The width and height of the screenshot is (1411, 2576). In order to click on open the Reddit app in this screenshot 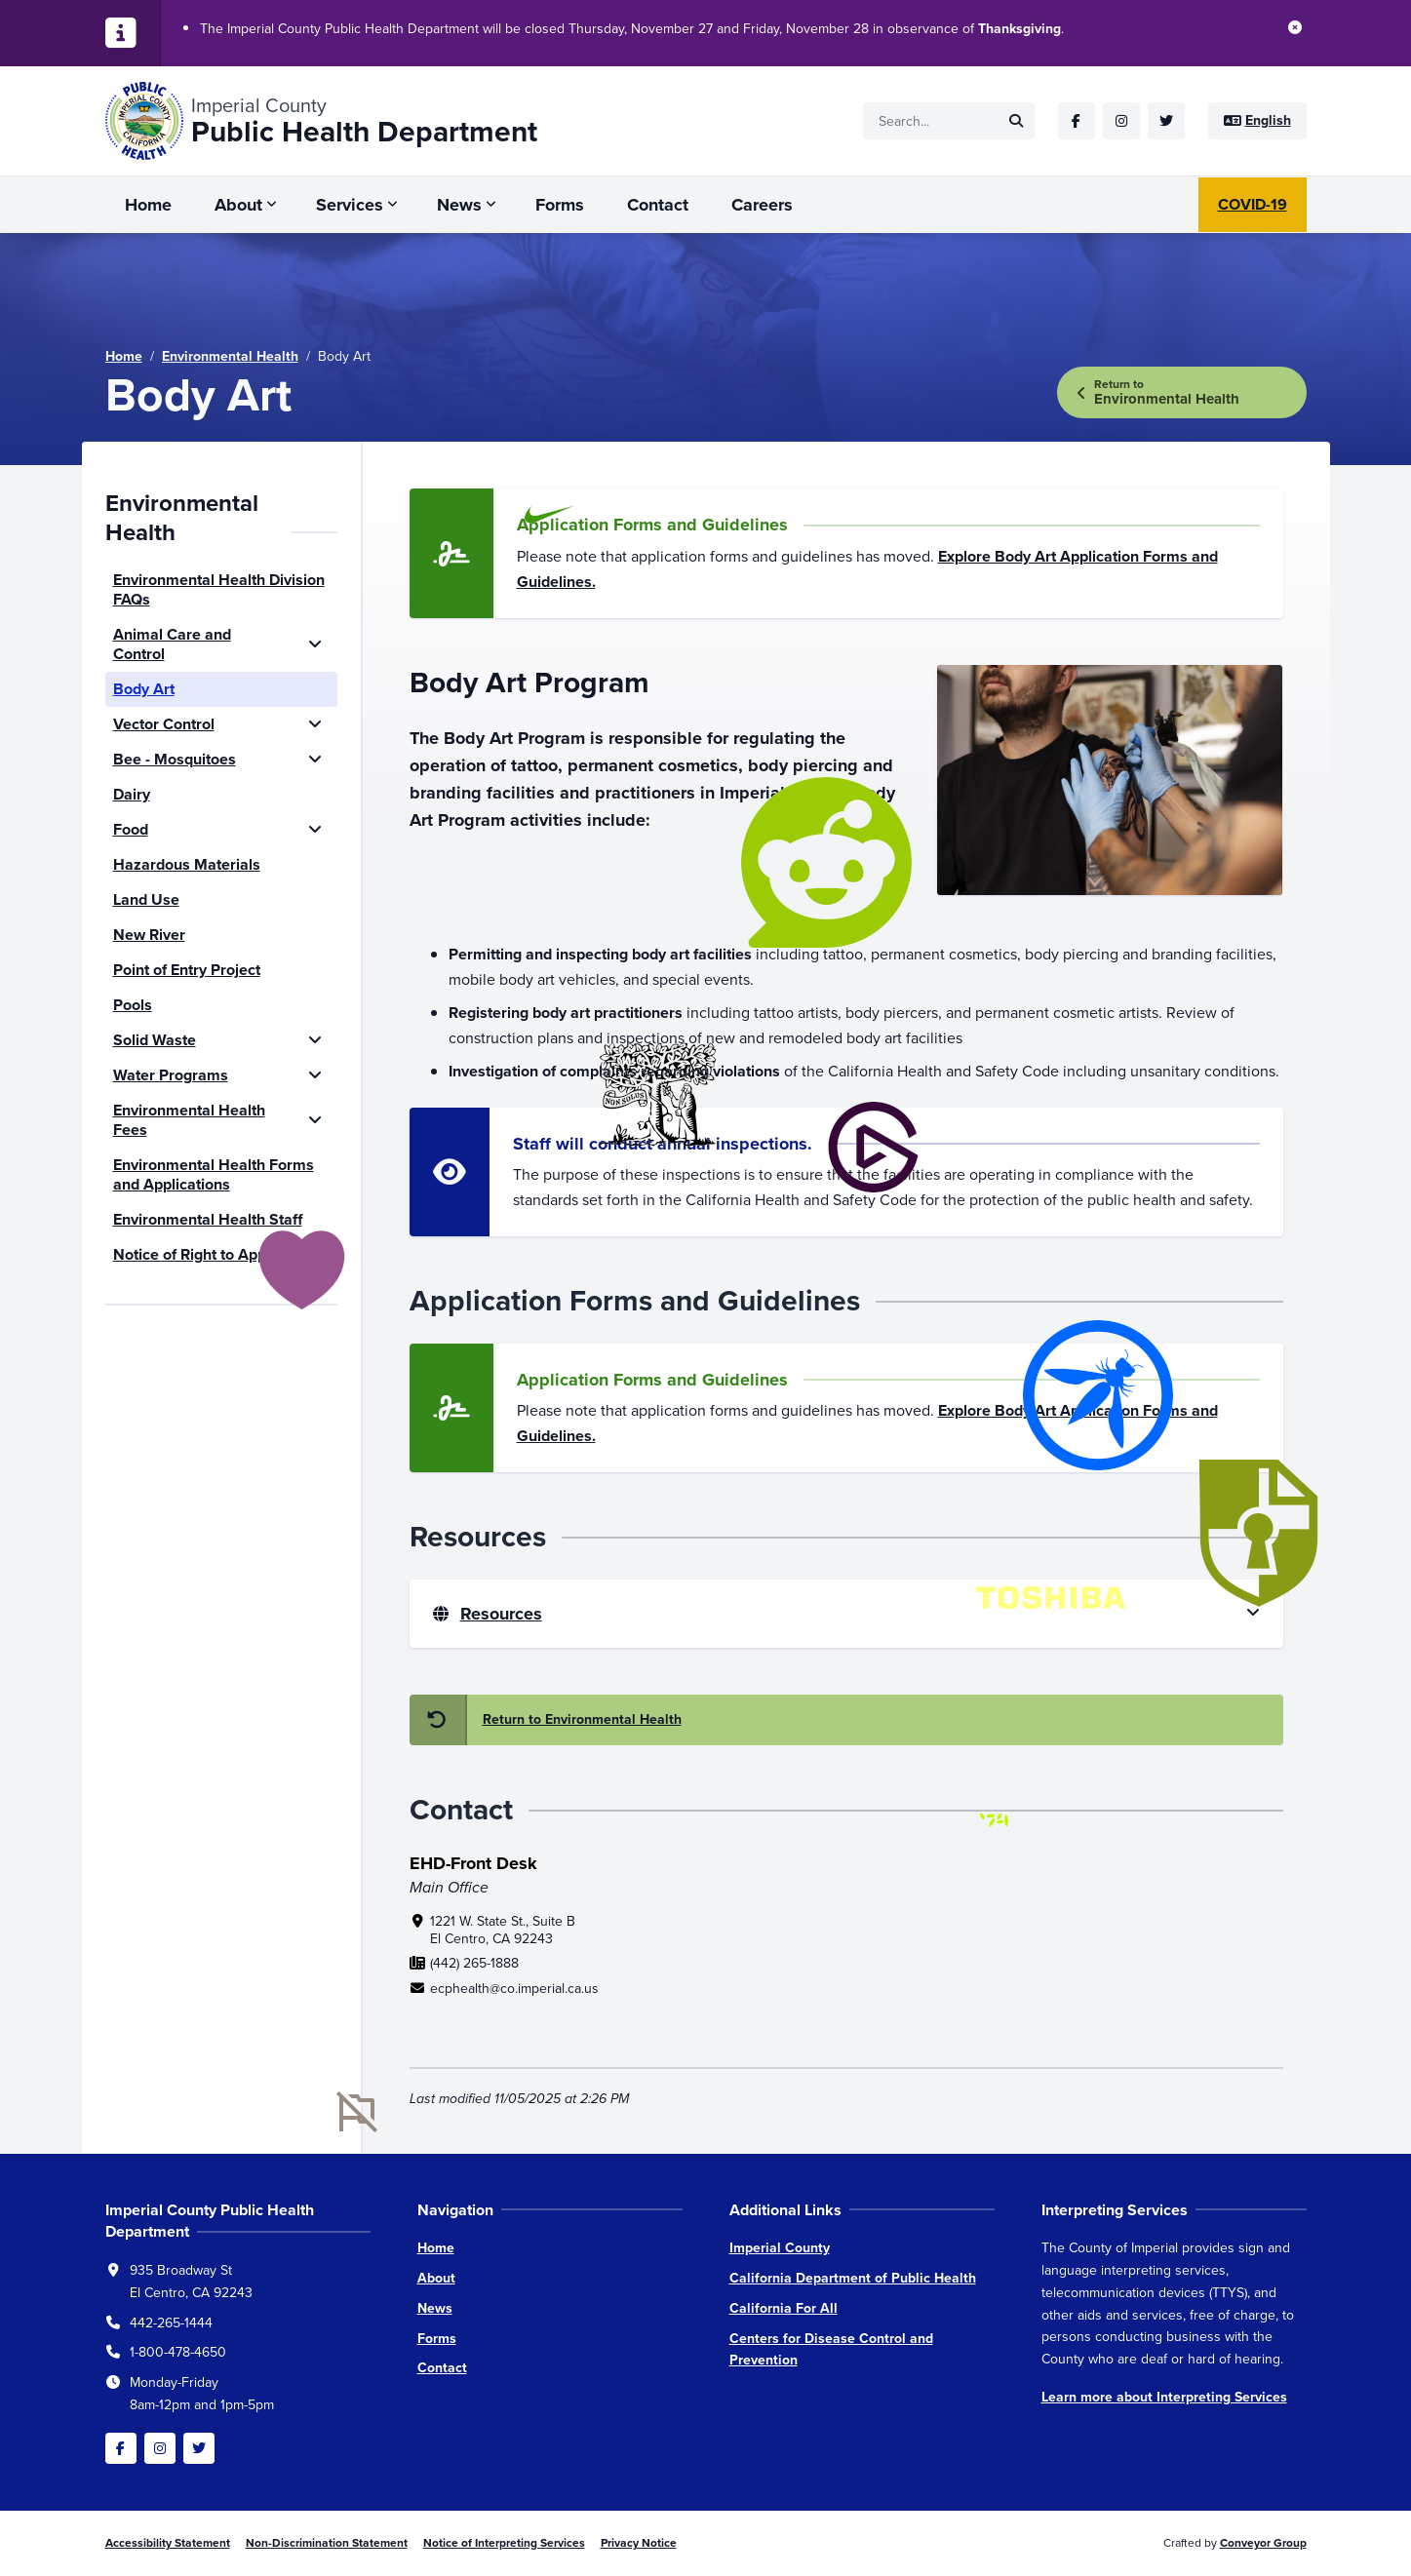, I will do `click(826, 862)`.